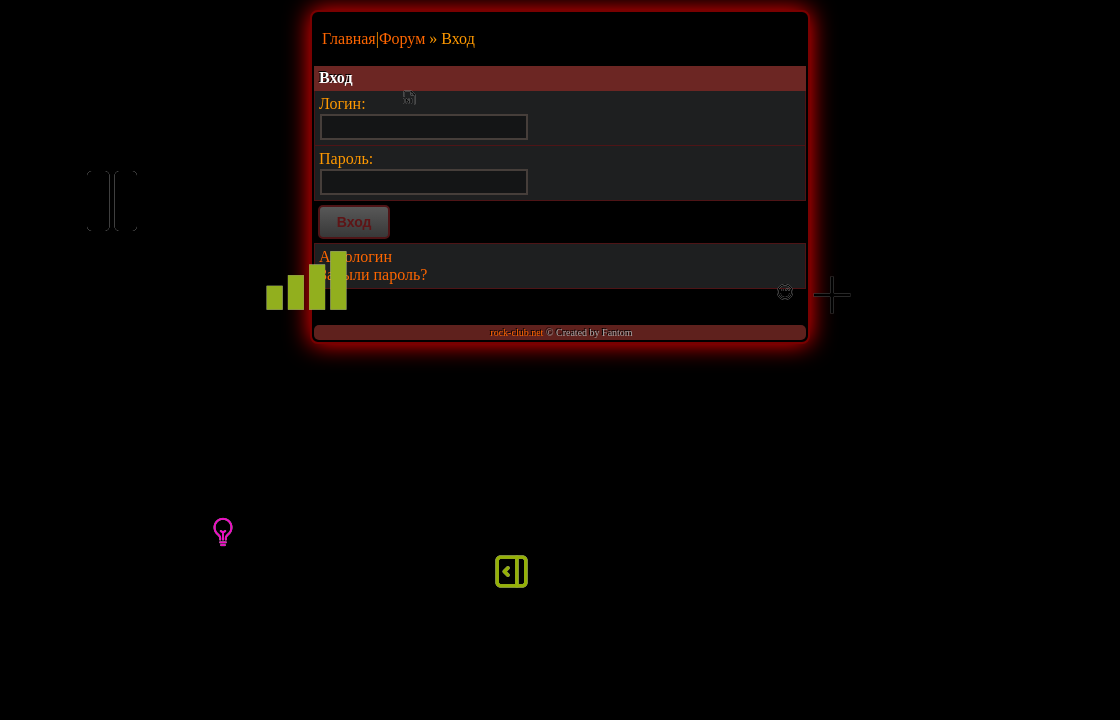  I want to click on indicates cellular network signal strength, so click(306, 280).